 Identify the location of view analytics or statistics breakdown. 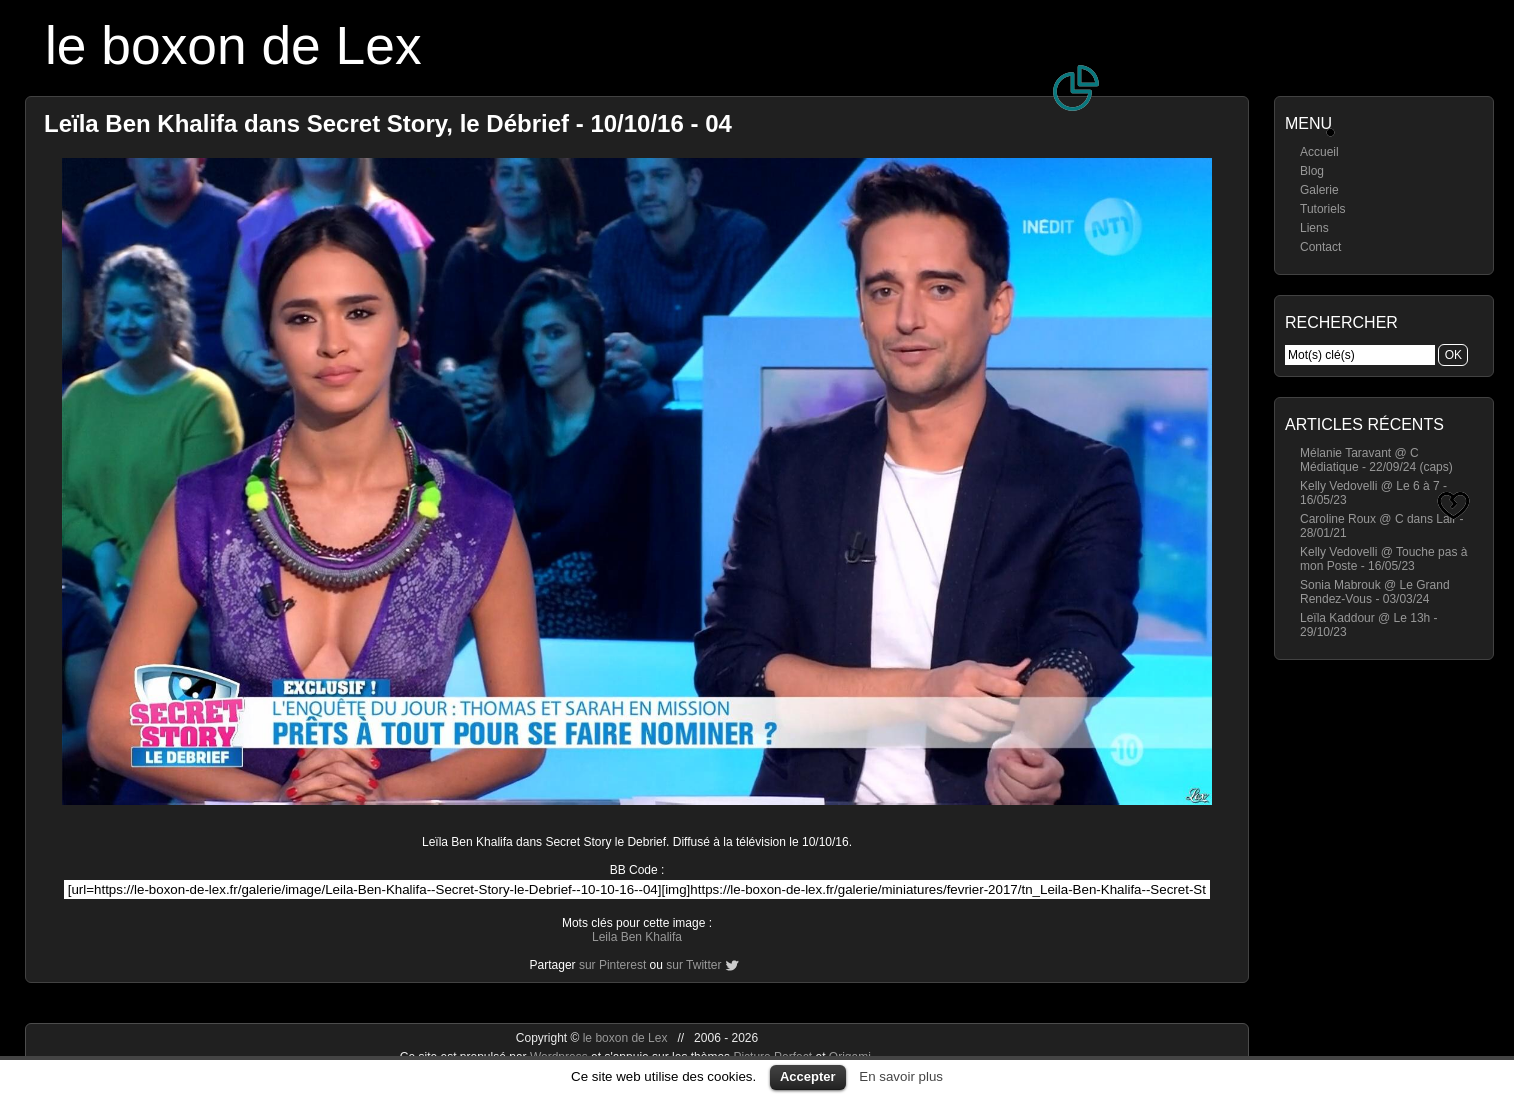
(1076, 88).